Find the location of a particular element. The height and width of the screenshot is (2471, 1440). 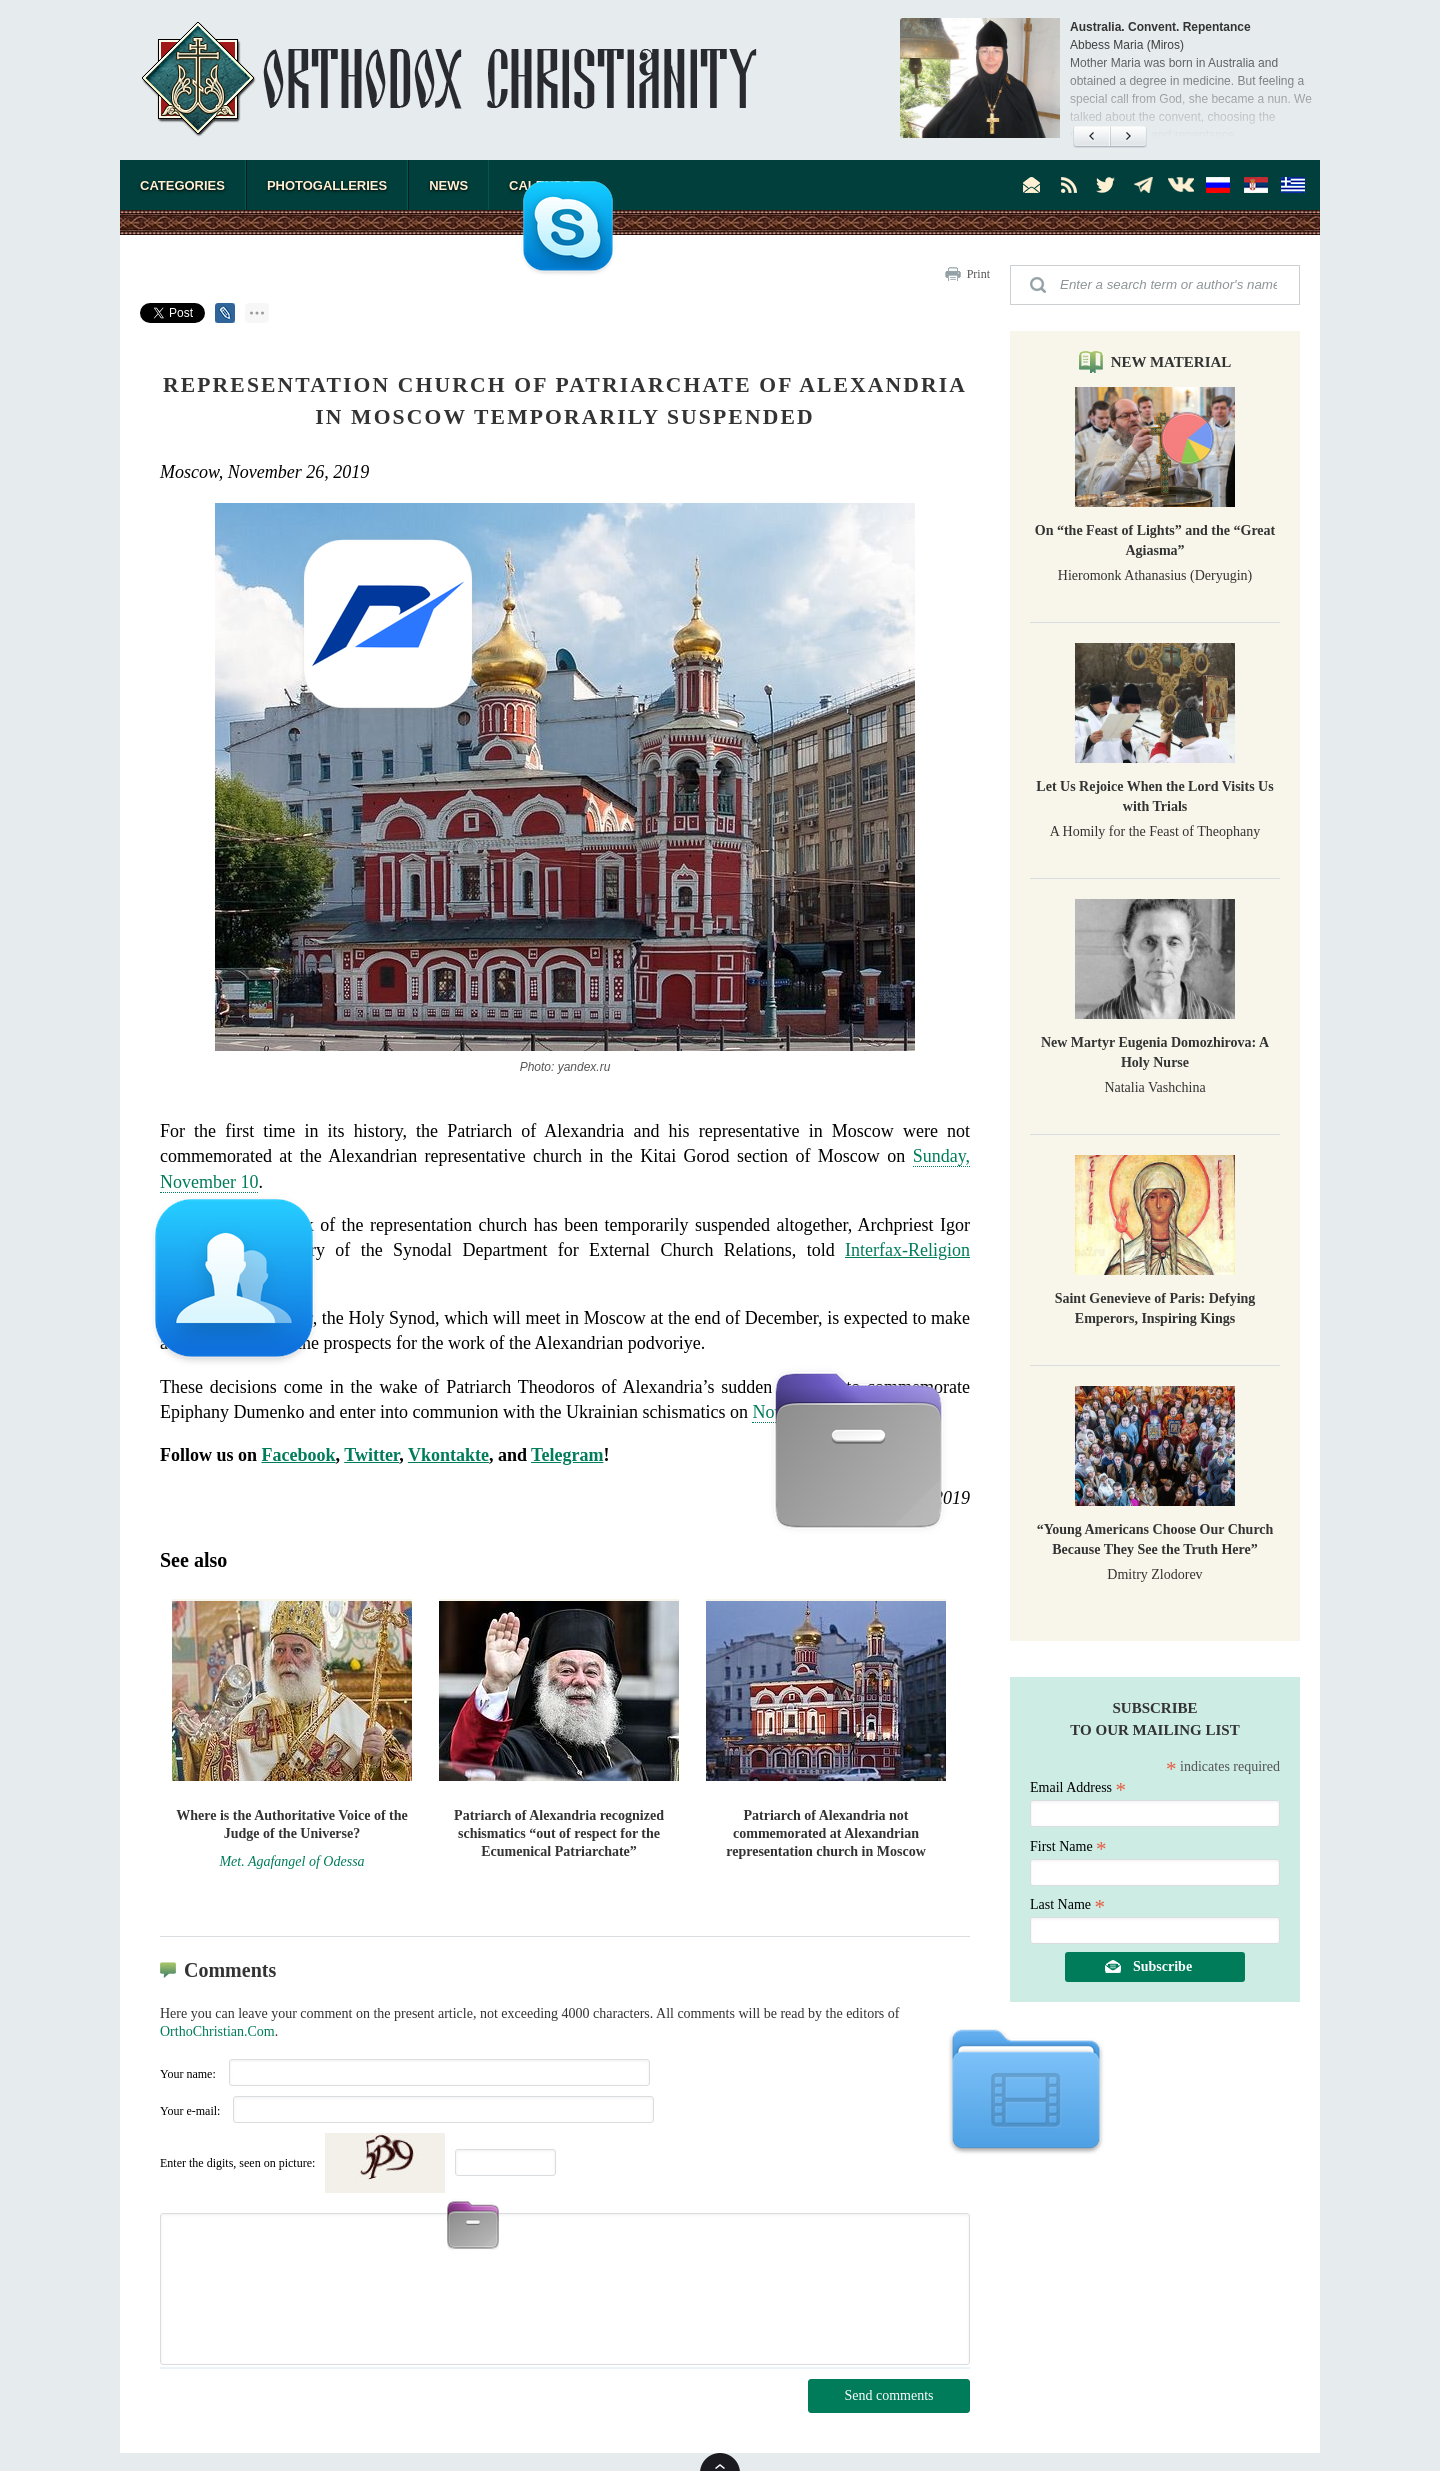

open disk usage analyzer is located at coordinates (1187, 438).